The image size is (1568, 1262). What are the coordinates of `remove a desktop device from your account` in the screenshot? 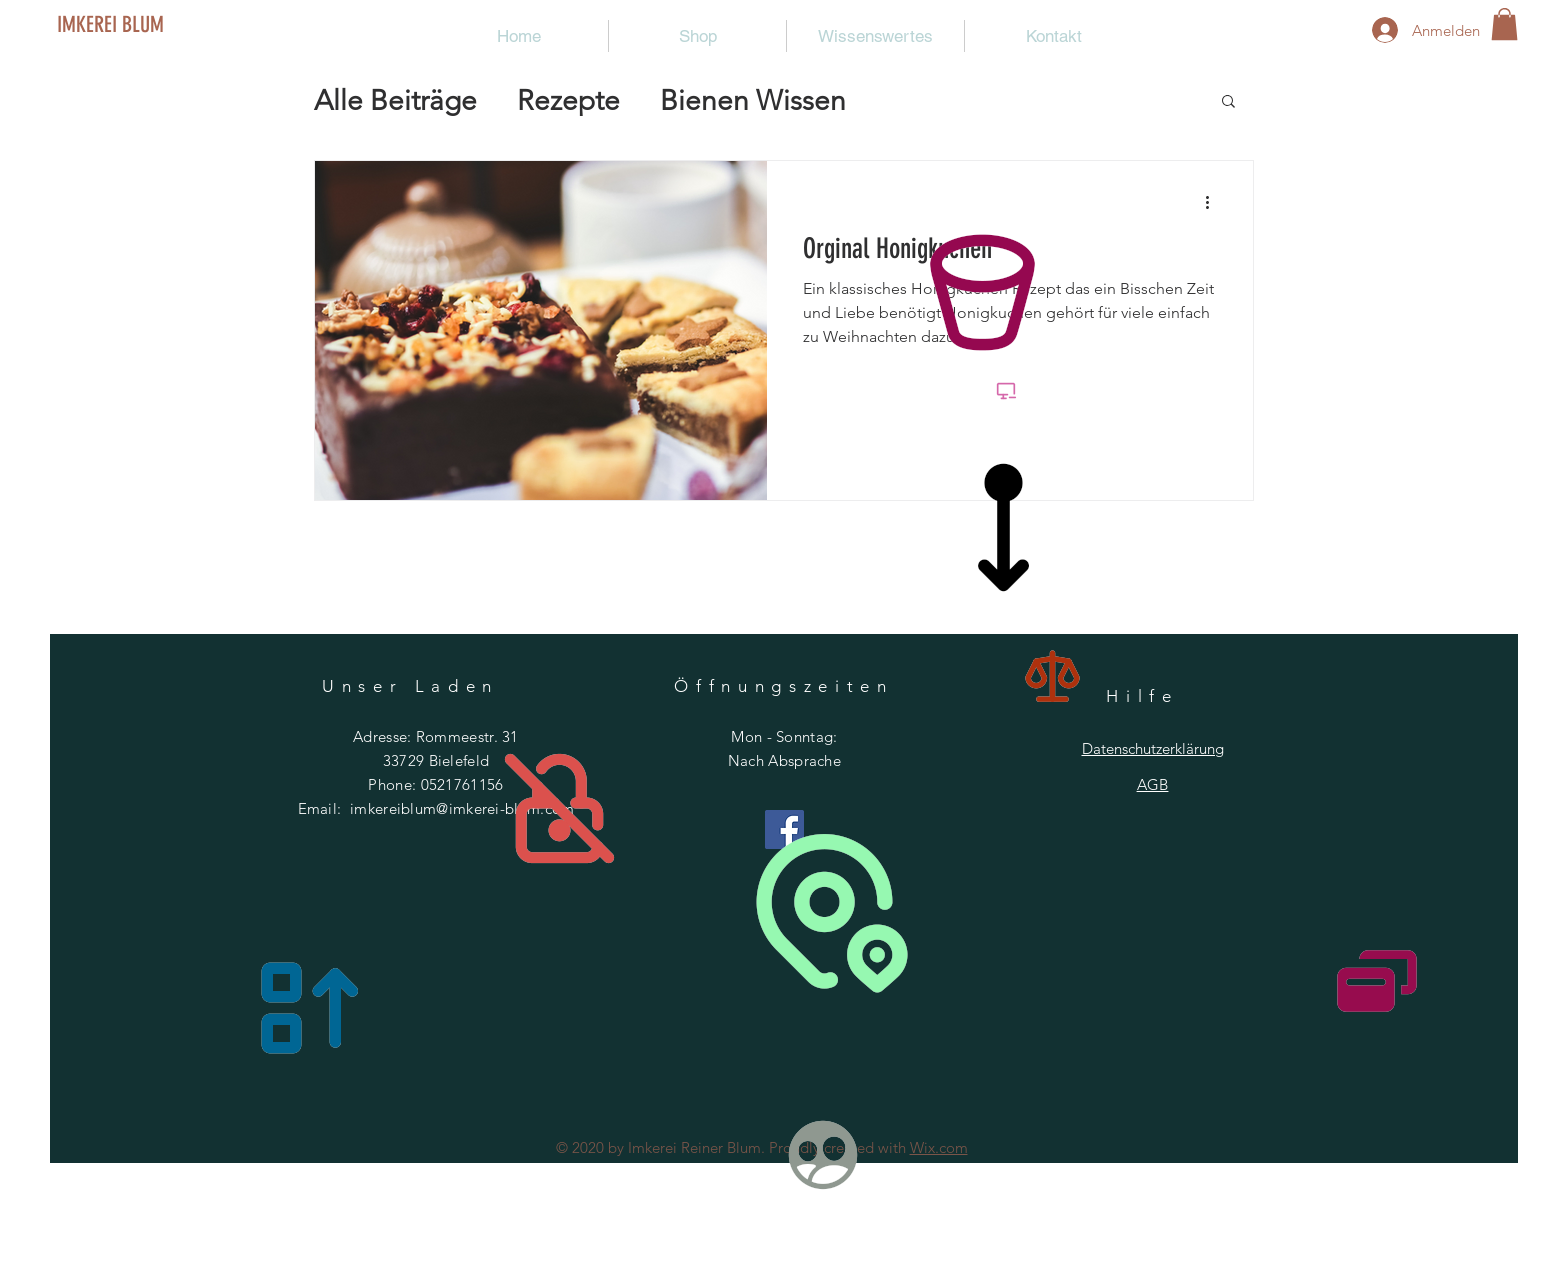 It's located at (1006, 391).